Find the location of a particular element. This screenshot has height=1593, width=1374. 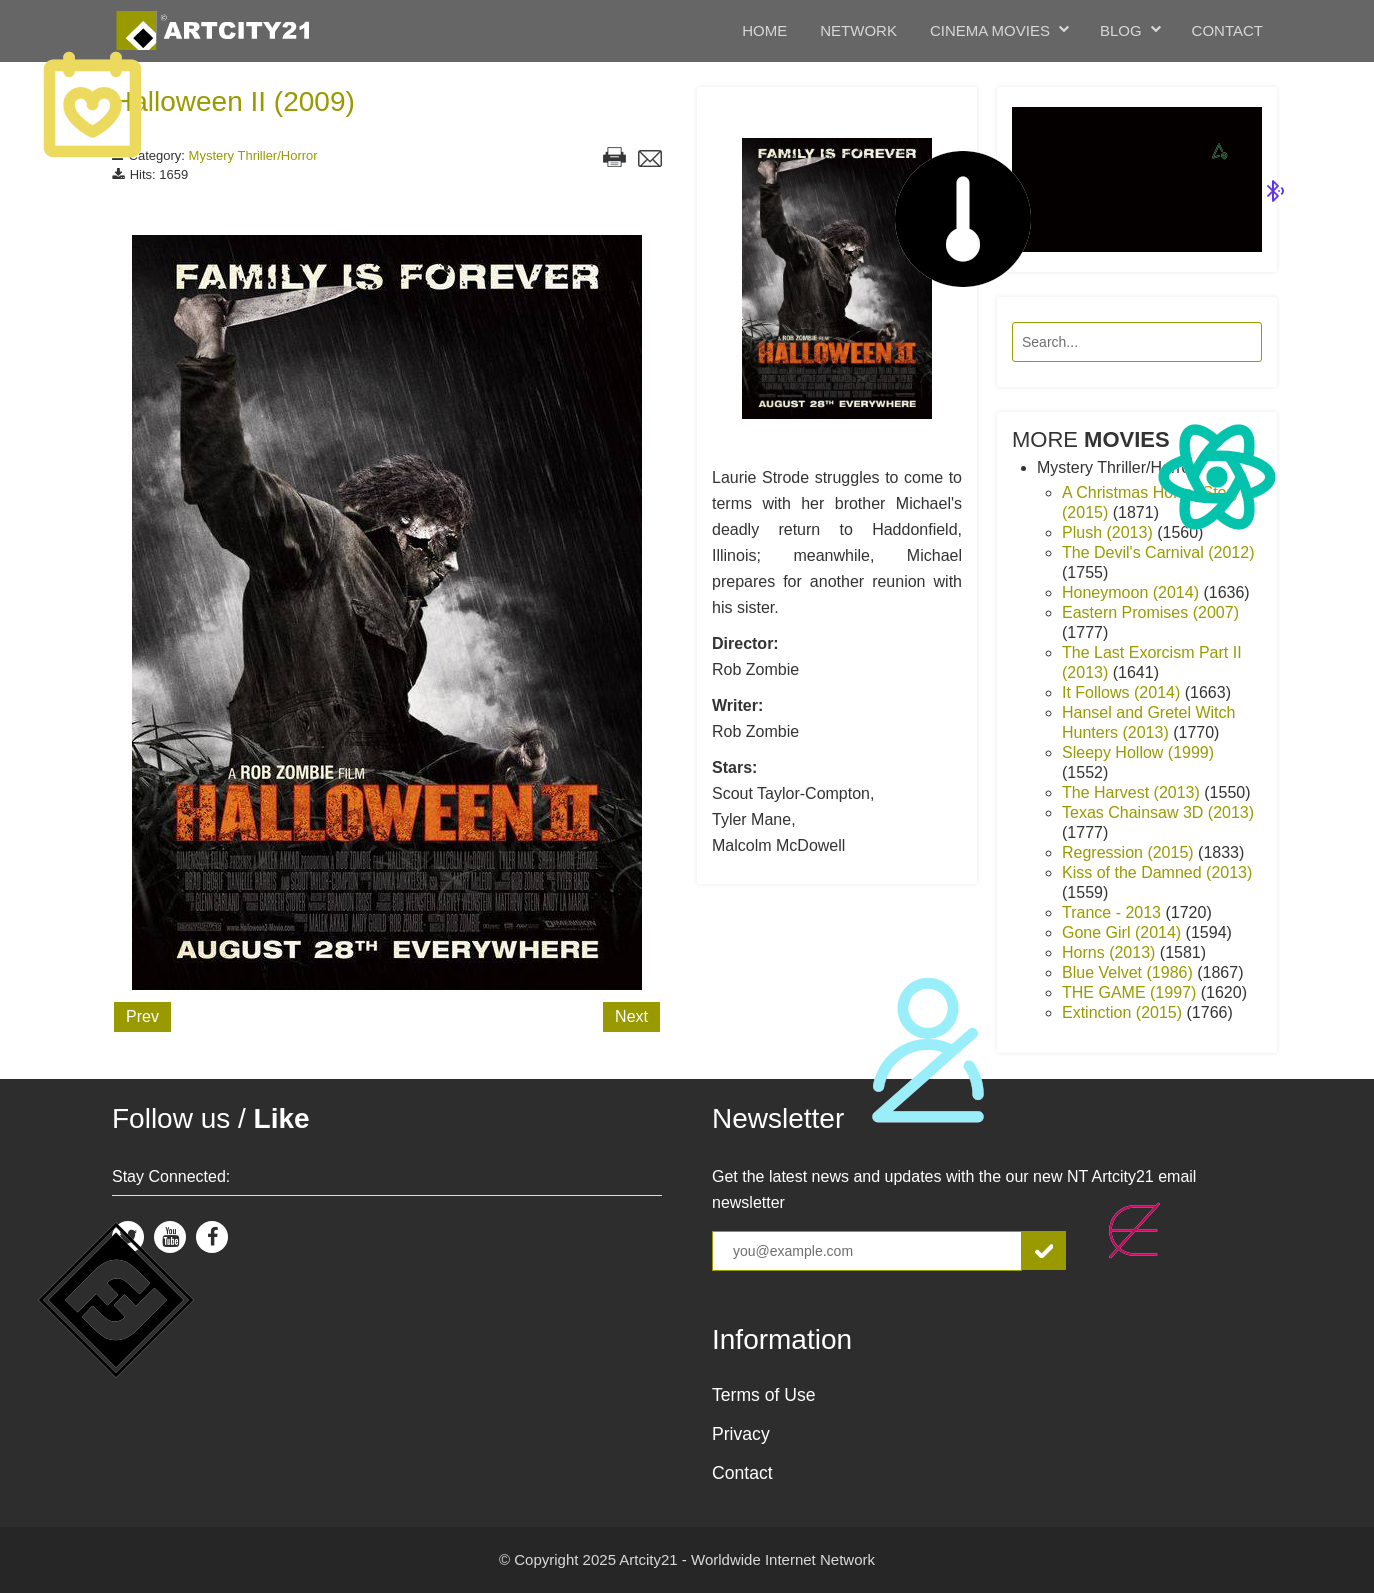

view current speed or performance level is located at coordinates (963, 219).